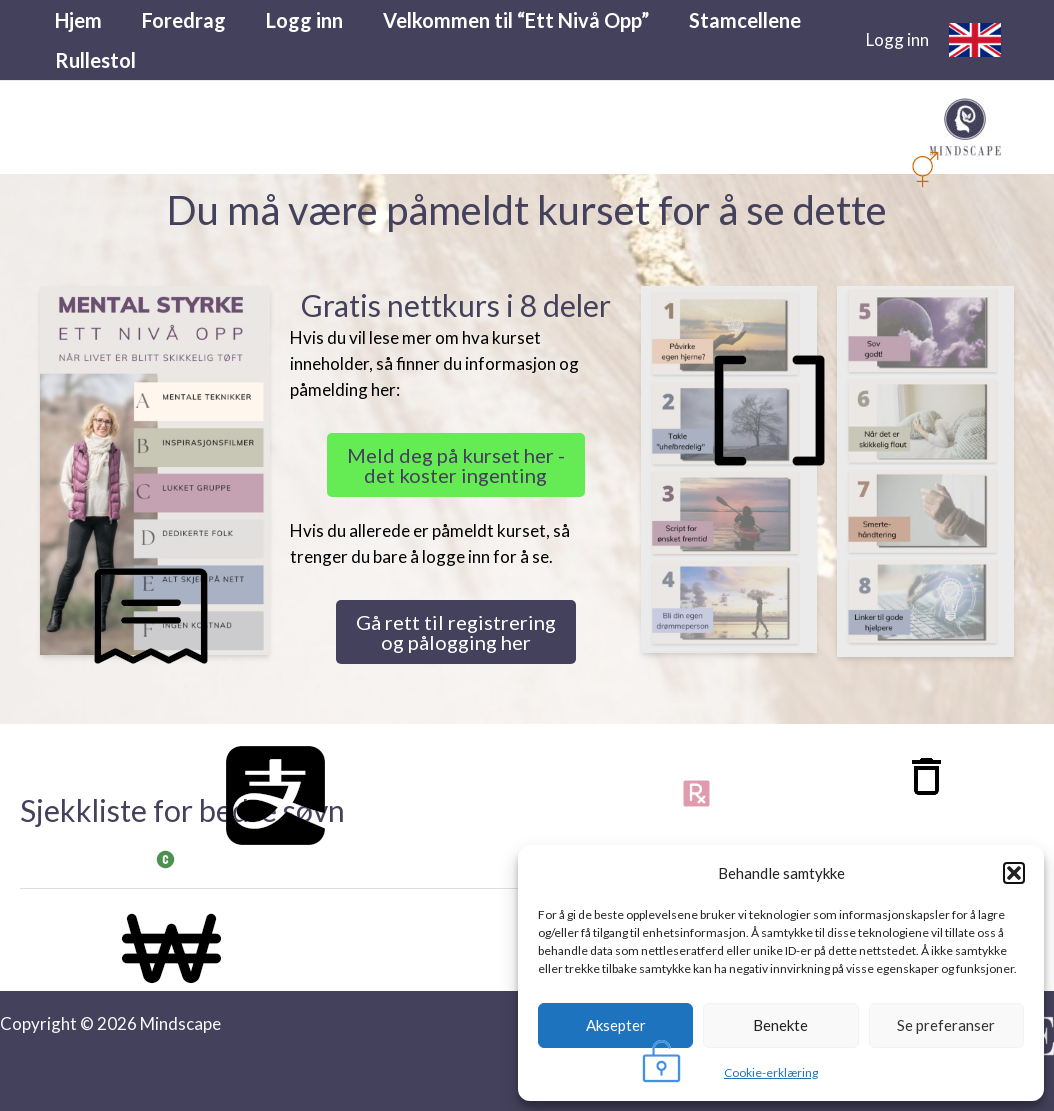 Image resolution: width=1054 pixels, height=1111 pixels. Describe the element at coordinates (661, 1063) in the screenshot. I see `unlocked or unsecured state` at that location.